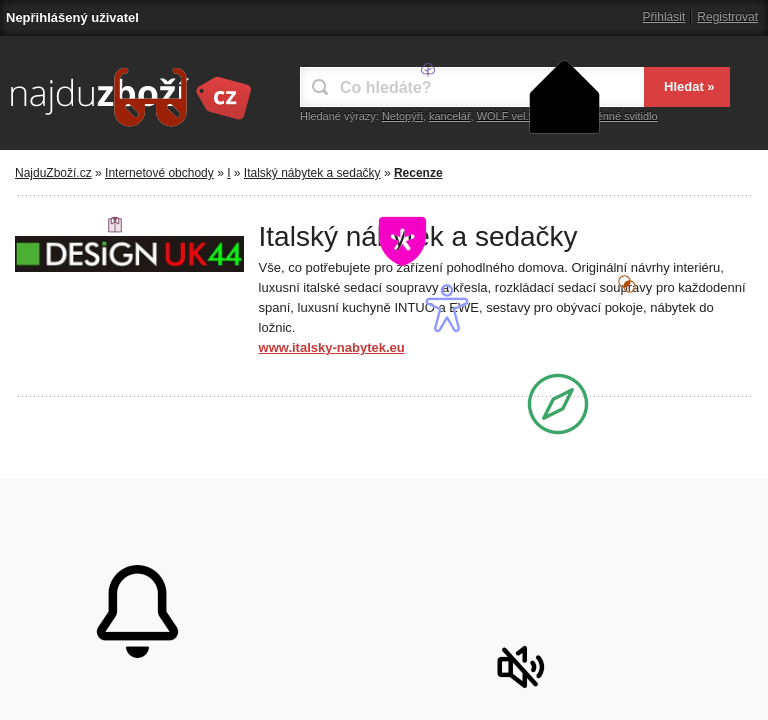  Describe the element at coordinates (137, 611) in the screenshot. I see `view notifications` at that location.